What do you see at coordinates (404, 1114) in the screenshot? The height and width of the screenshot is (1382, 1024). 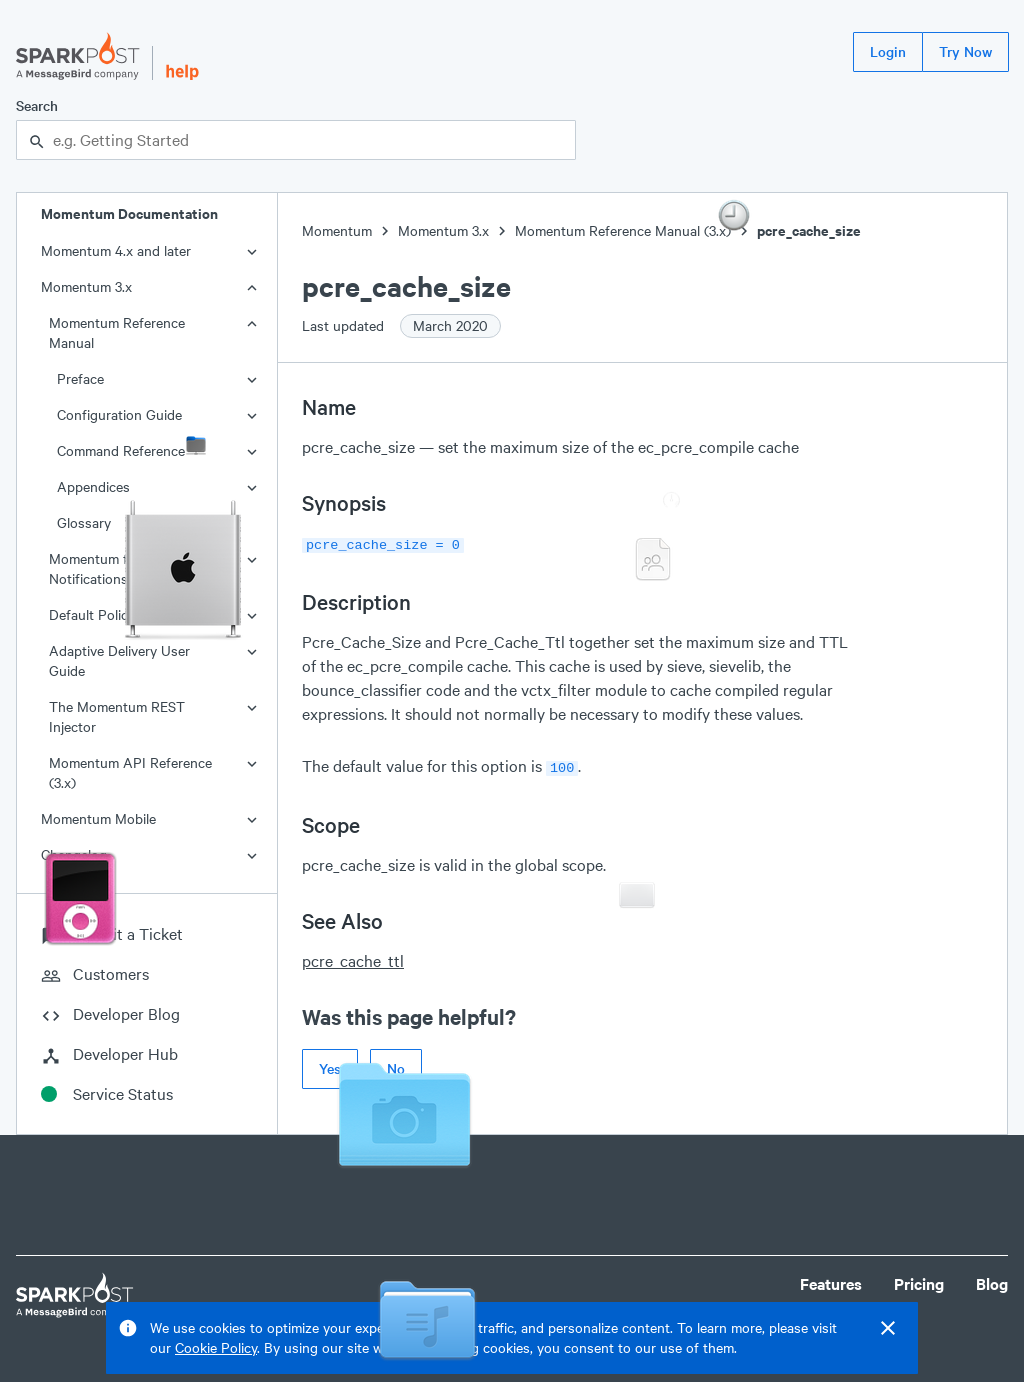 I see `open your pictures folder` at bounding box center [404, 1114].